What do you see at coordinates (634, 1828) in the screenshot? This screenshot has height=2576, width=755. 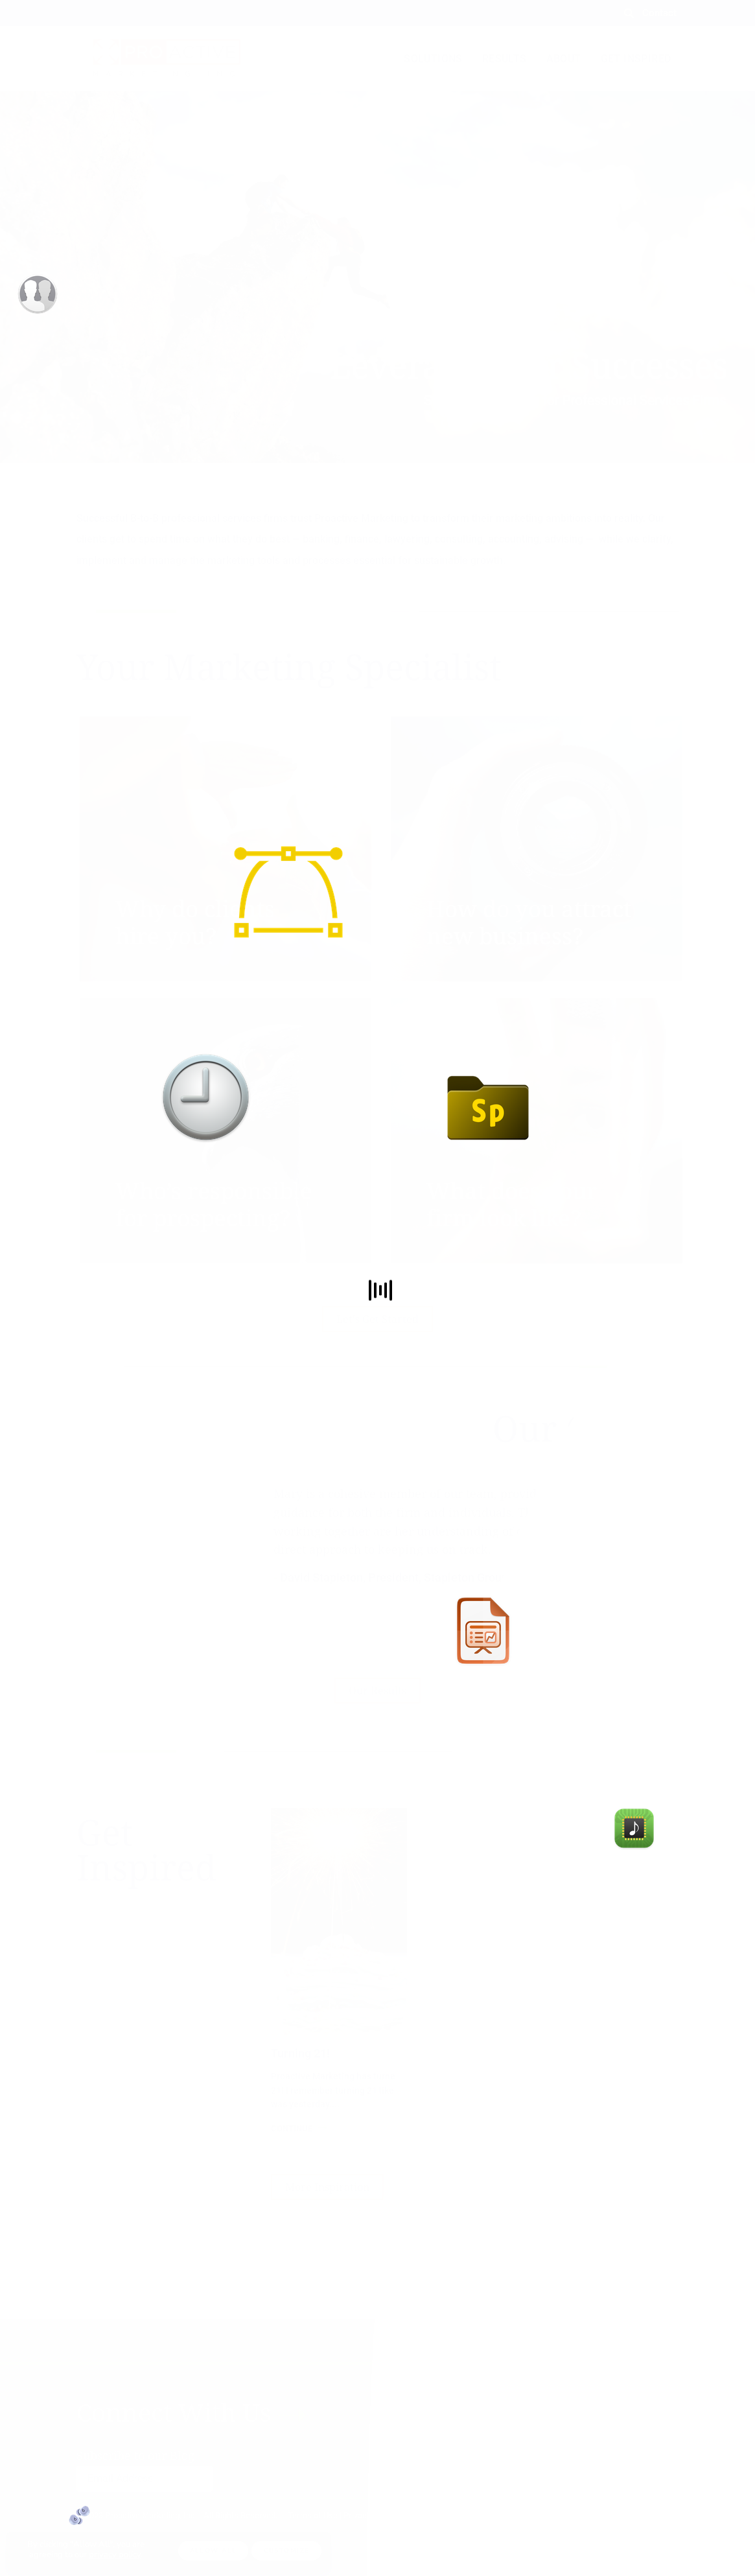 I see `audio card or sound hardware device` at bounding box center [634, 1828].